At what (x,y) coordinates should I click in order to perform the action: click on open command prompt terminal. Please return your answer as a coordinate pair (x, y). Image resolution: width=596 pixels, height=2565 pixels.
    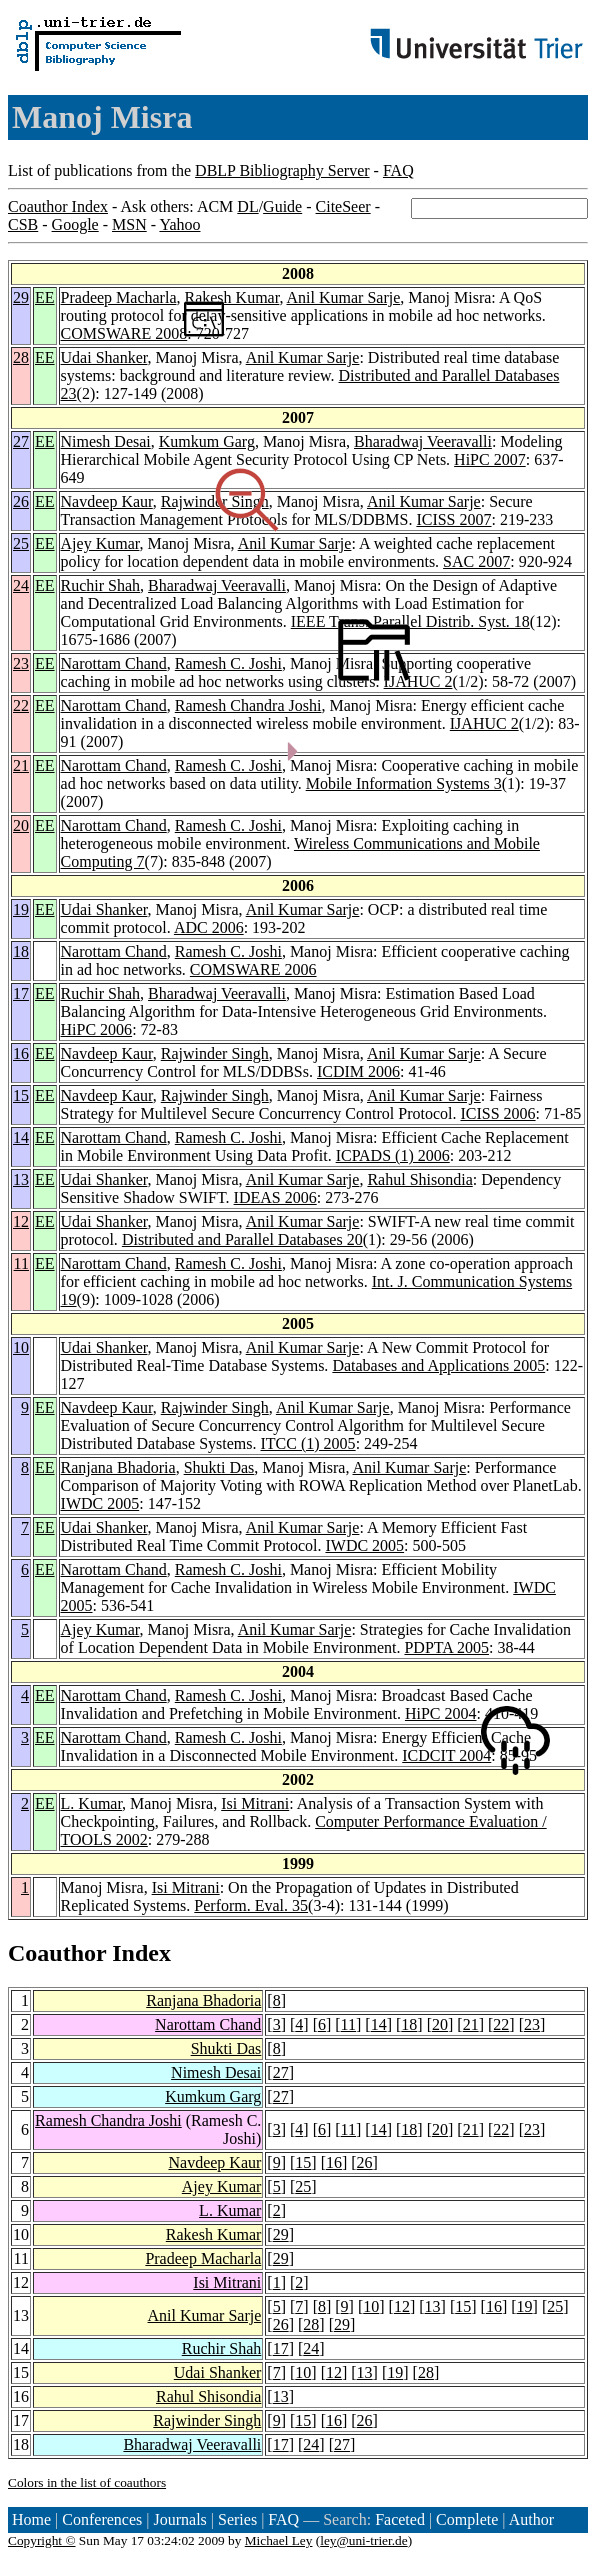
    Looking at the image, I should click on (204, 319).